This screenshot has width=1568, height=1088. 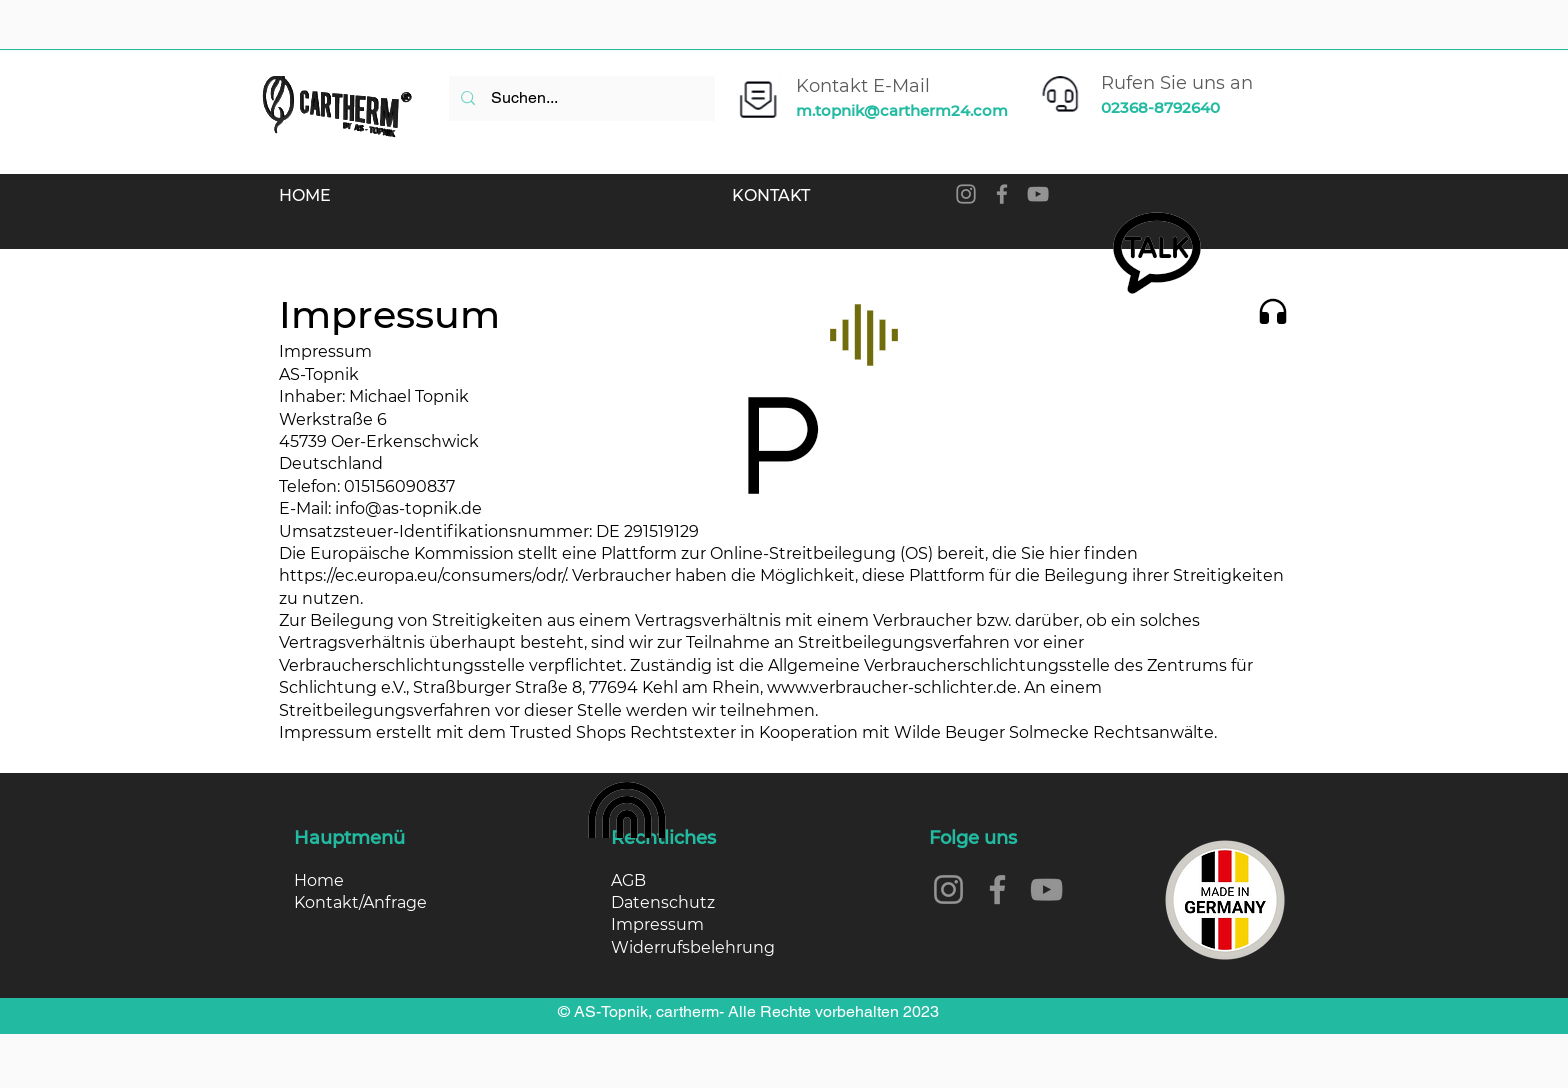 What do you see at coordinates (1273, 312) in the screenshot?
I see `access audio or music playback` at bounding box center [1273, 312].